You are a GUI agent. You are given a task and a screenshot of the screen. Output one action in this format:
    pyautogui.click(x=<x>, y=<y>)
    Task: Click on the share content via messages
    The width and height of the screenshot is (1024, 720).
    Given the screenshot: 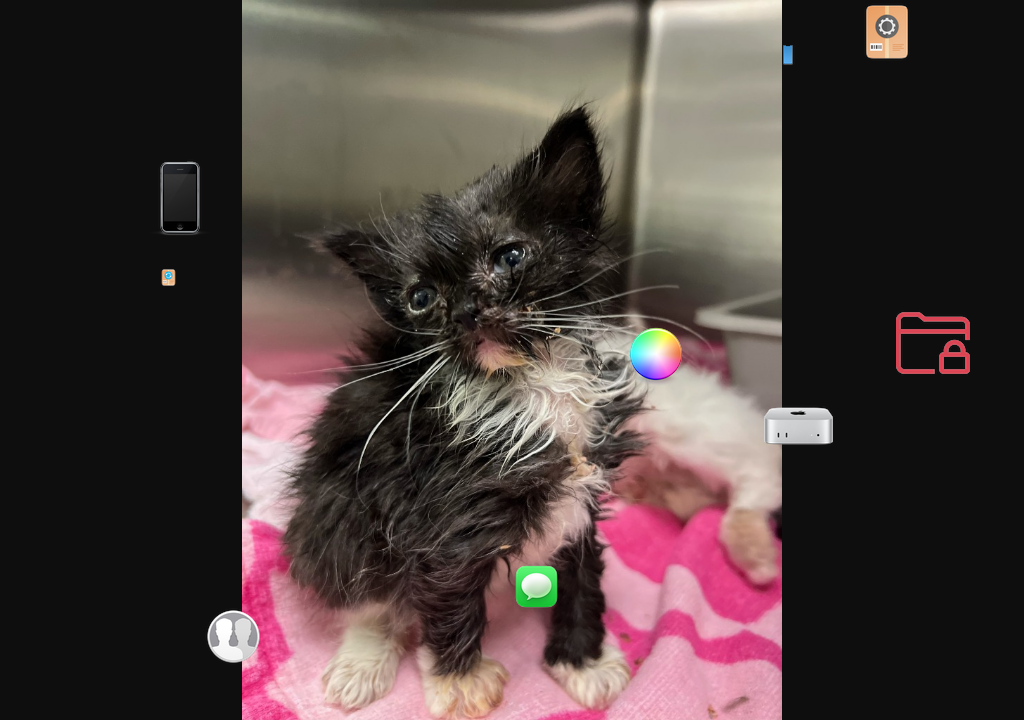 What is the action you would take?
    pyautogui.click(x=536, y=586)
    